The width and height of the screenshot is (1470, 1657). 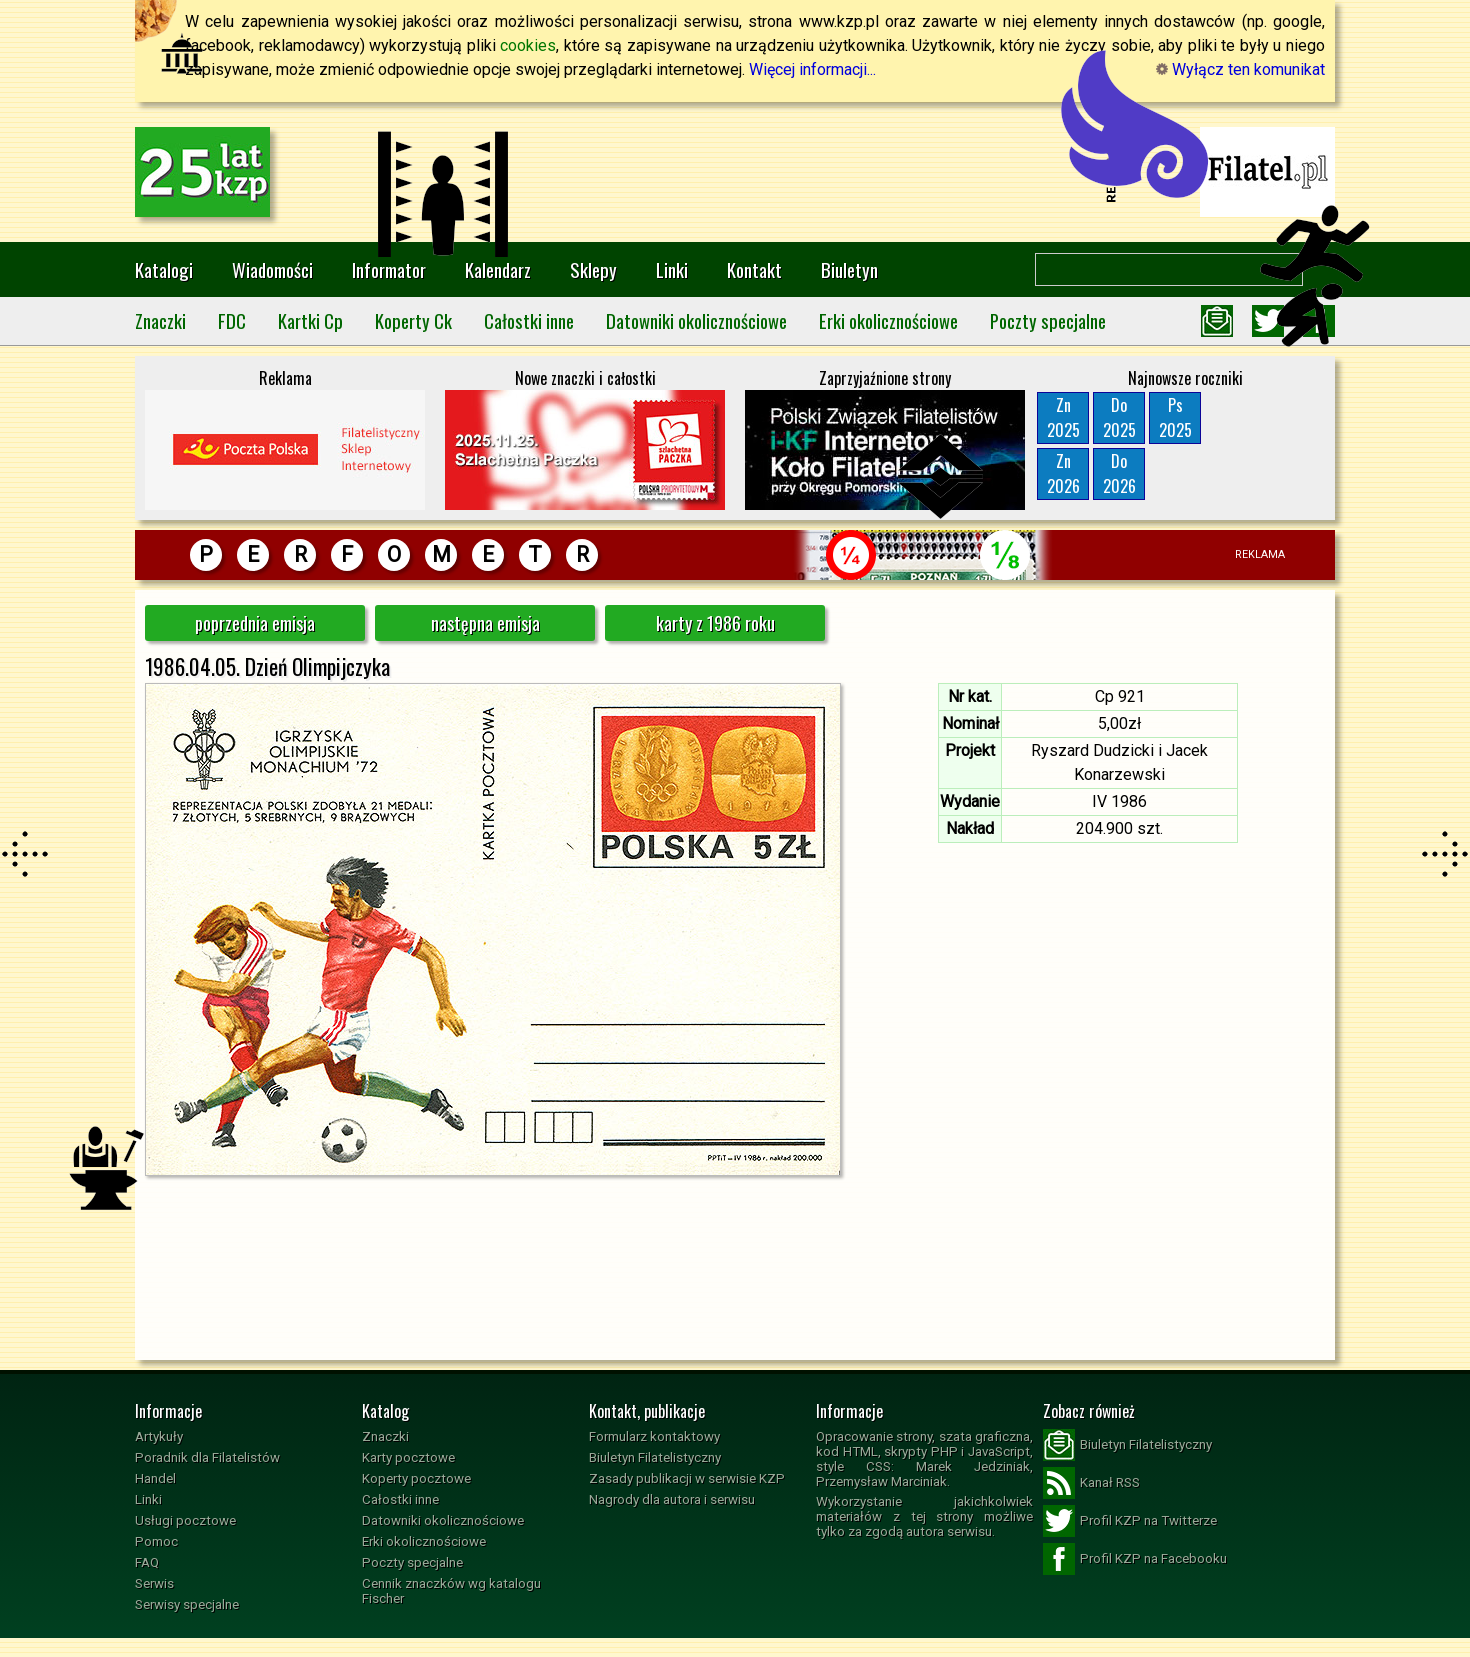 I want to click on access the blacksmith shop or crafting station, so click(x=103, y=1167).